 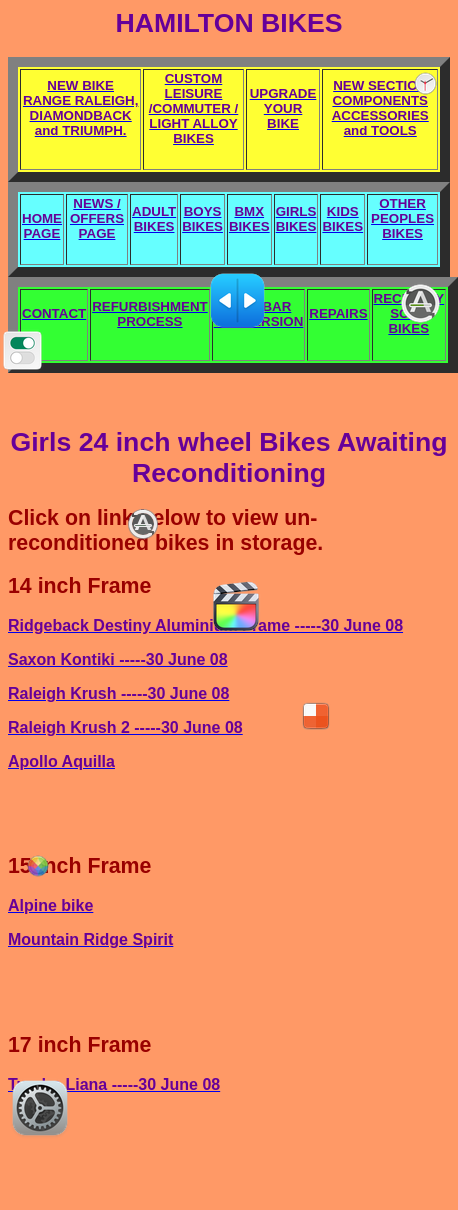 What do you see at coordinates (420, 303) in the screenshot?
I see `open the software updater application` at bounding box center [420, 303].